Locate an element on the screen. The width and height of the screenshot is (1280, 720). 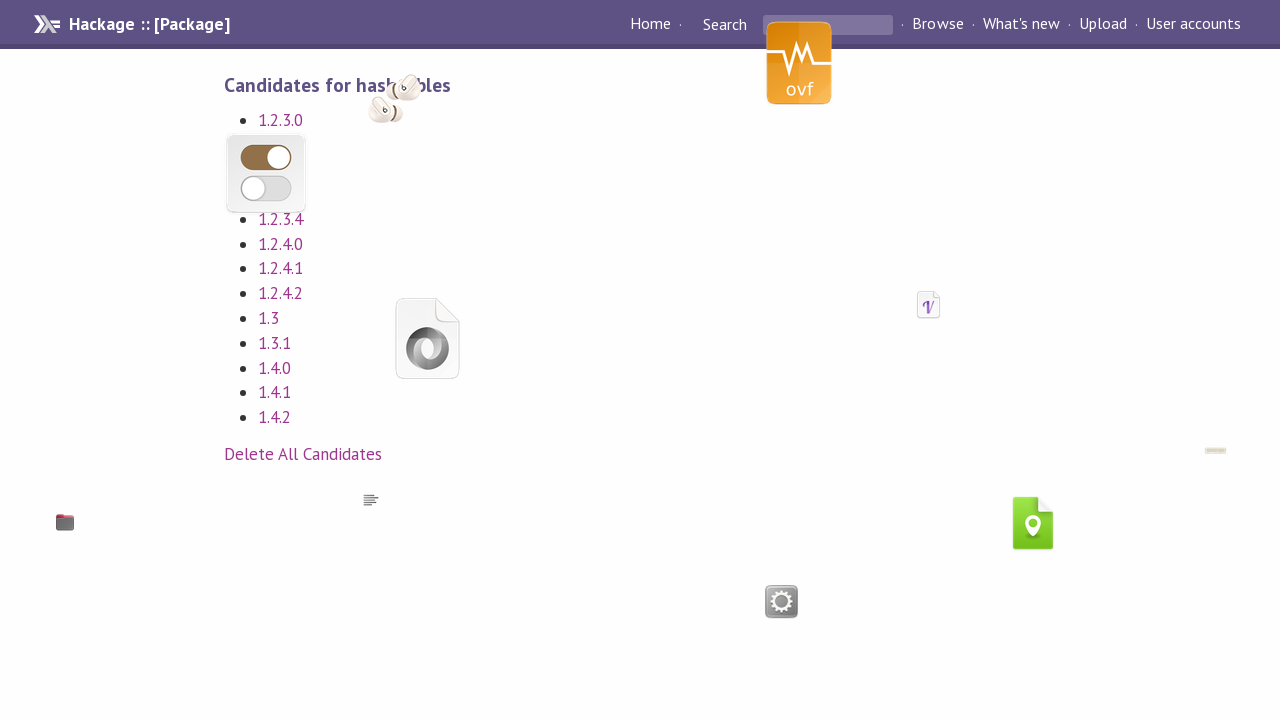
openstreetmap data file is located at coordinates (1033, 524).